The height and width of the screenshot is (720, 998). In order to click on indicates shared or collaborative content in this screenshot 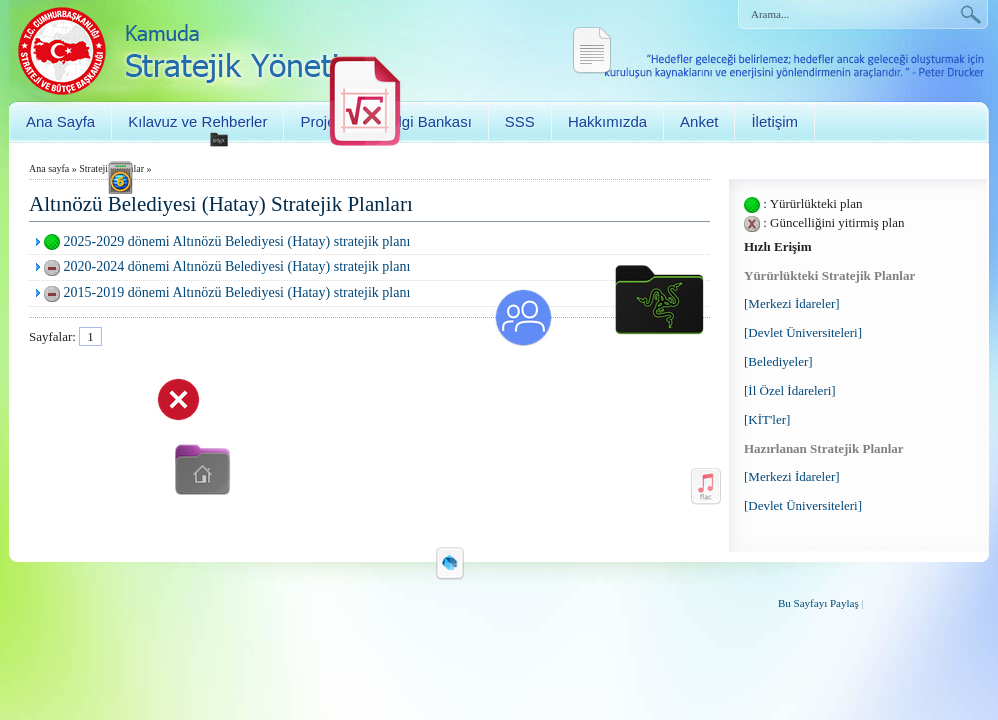, I will do `click(523, 317)`.